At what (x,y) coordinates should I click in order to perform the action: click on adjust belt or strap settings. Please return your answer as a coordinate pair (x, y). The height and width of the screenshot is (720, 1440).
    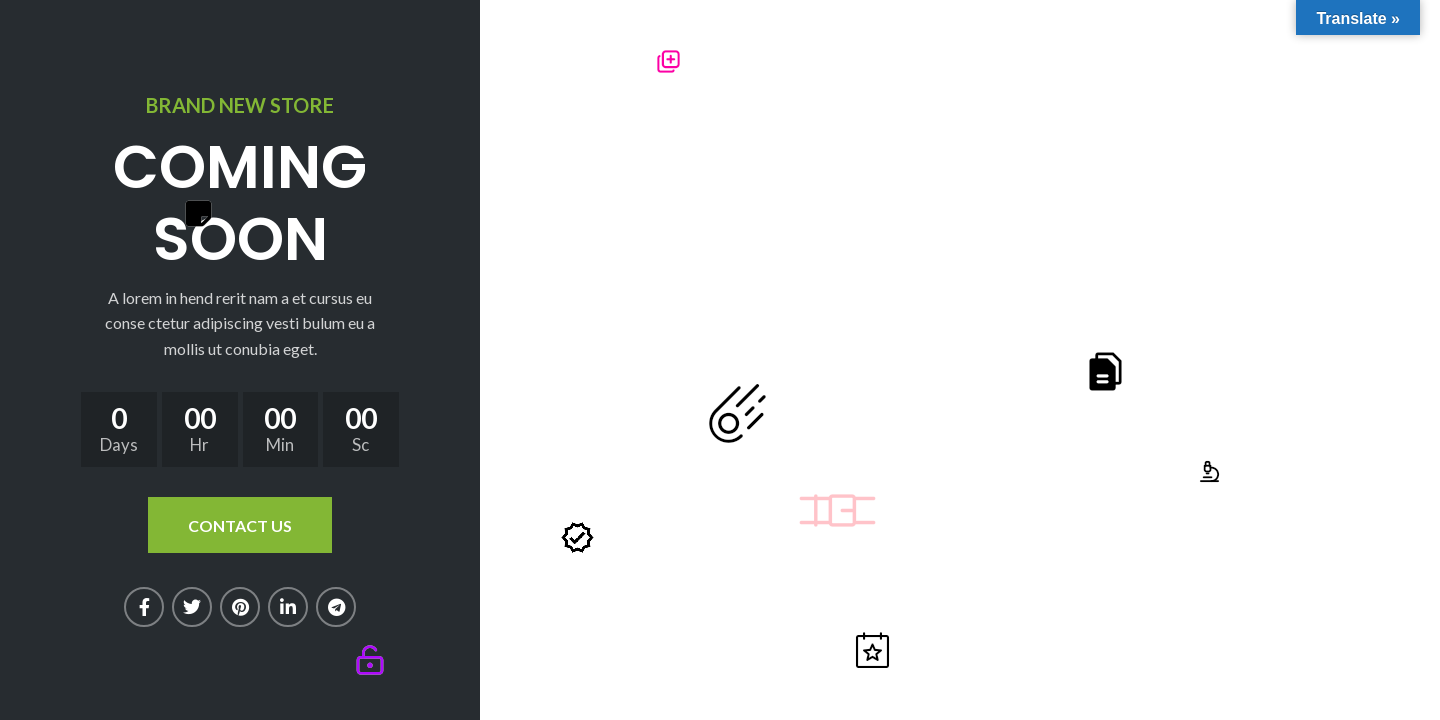
    Looking at the image, I should click on (837, 510).